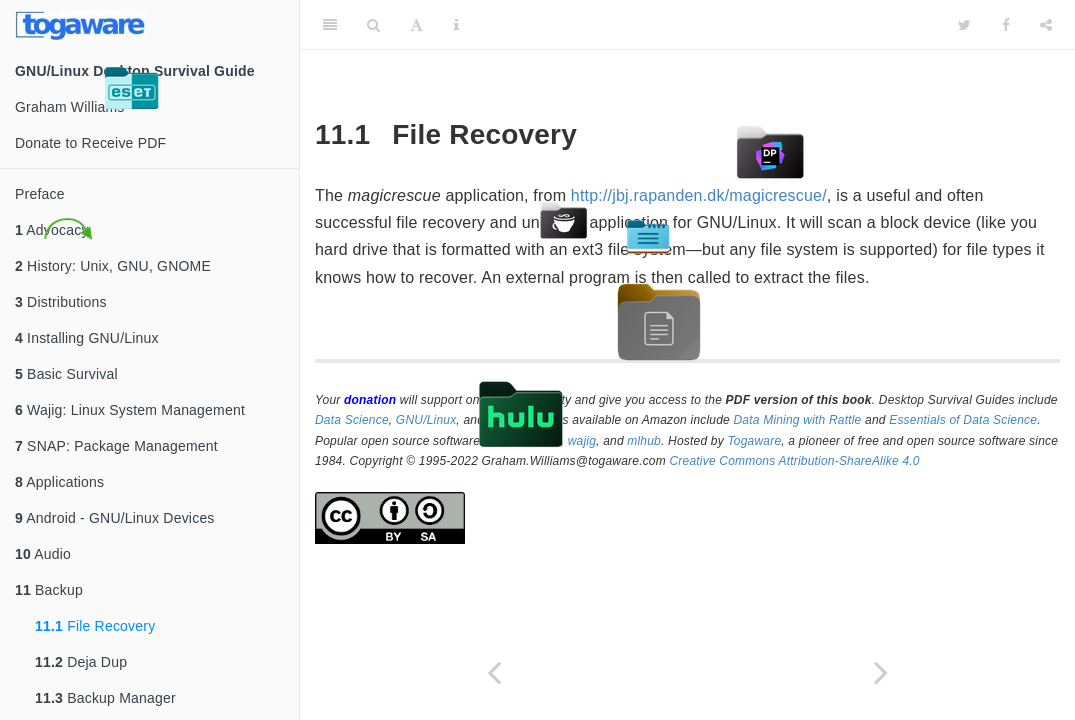 This screenshot has width=1075, height=720. I want to click on open folder containing JetBrains dotPeek projects, so click(770, 154).